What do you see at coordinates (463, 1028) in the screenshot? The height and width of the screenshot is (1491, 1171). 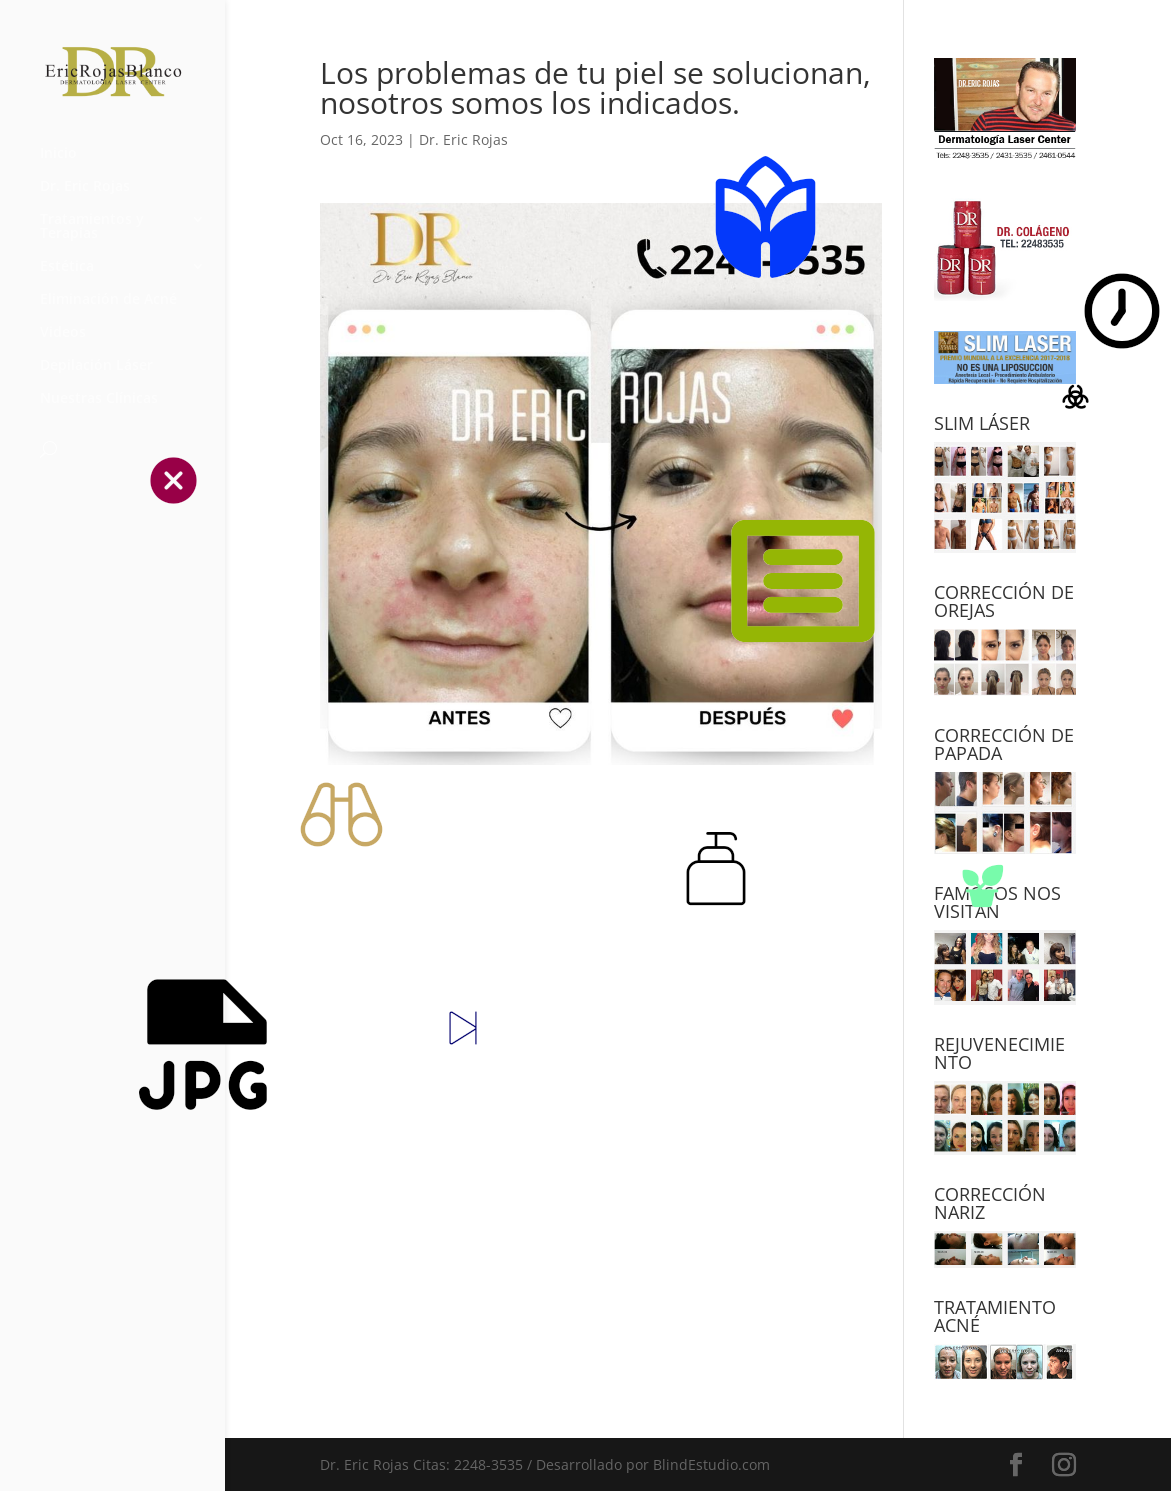 I see `skip to the next track or media item` at bounding box center [463, 1028].